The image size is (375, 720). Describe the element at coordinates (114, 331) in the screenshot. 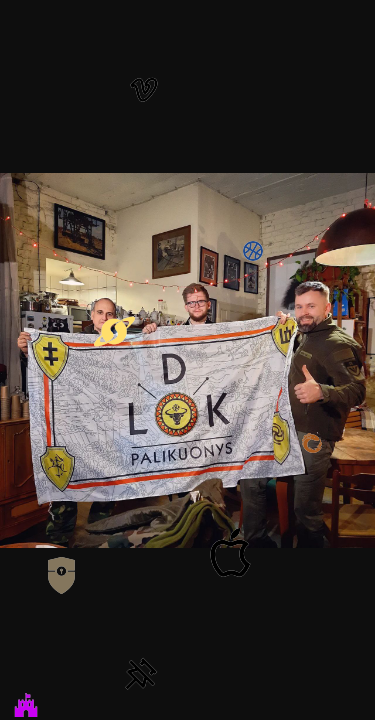

I see `stardock software company logo` at that location.